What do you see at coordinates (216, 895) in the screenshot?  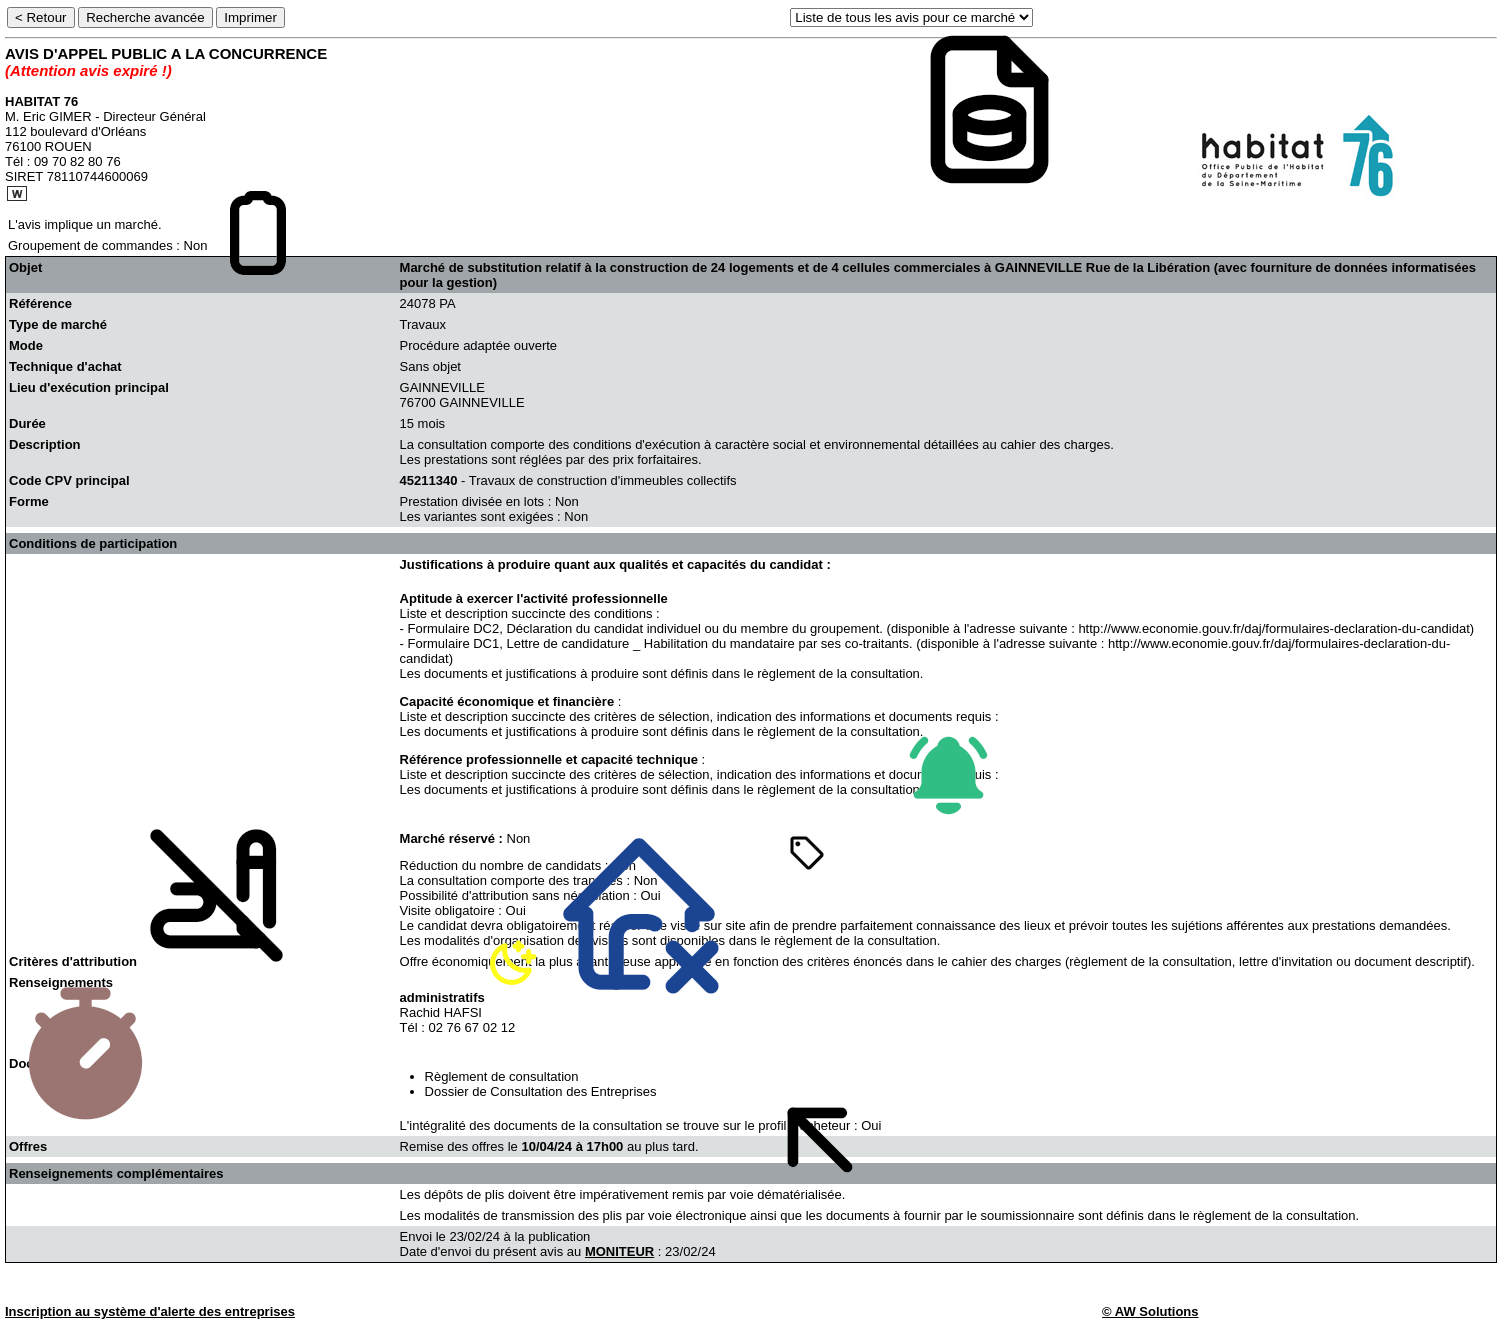 I see `writing or editing is disabled` at bounding box center [216, 895].